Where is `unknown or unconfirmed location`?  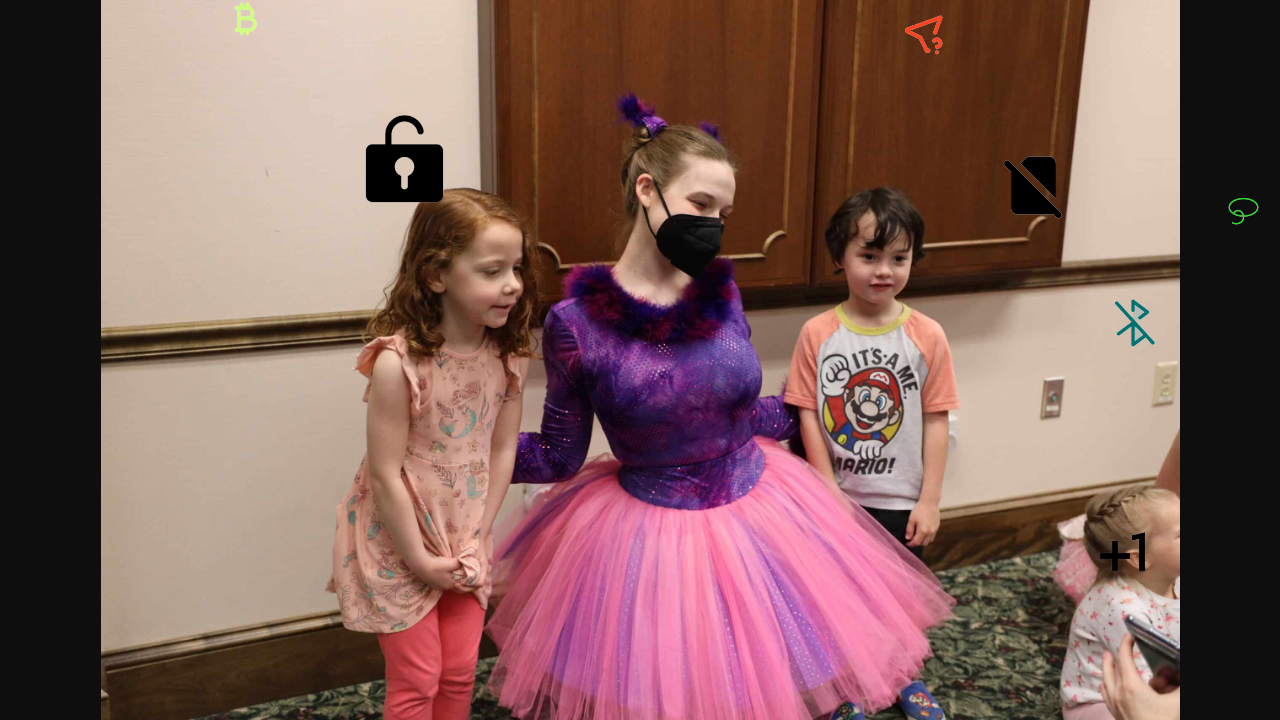
unknown or unconfirmed location is located at coordinates (924, 34).